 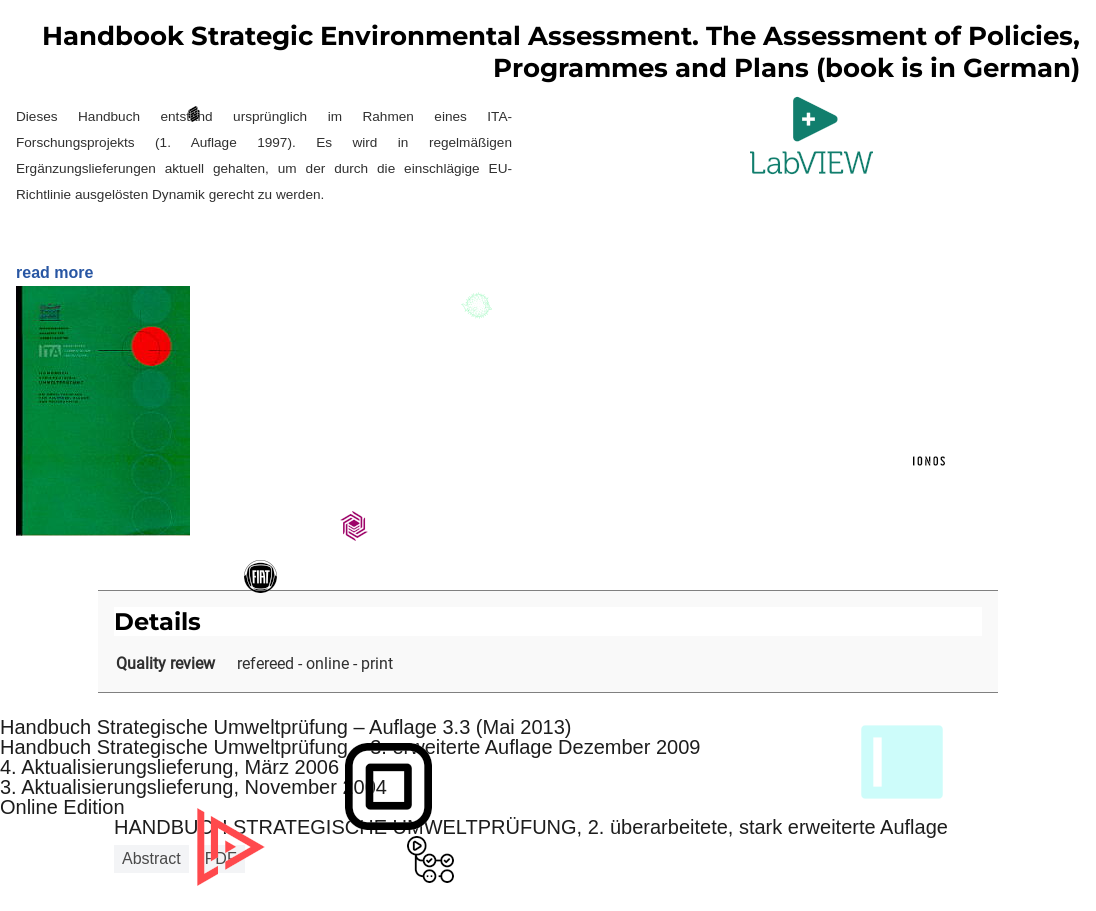 What do you see at coordinates (811, 135) in the screenshot?
I see `open LabVIEW application` at bounding box center [811, 135].